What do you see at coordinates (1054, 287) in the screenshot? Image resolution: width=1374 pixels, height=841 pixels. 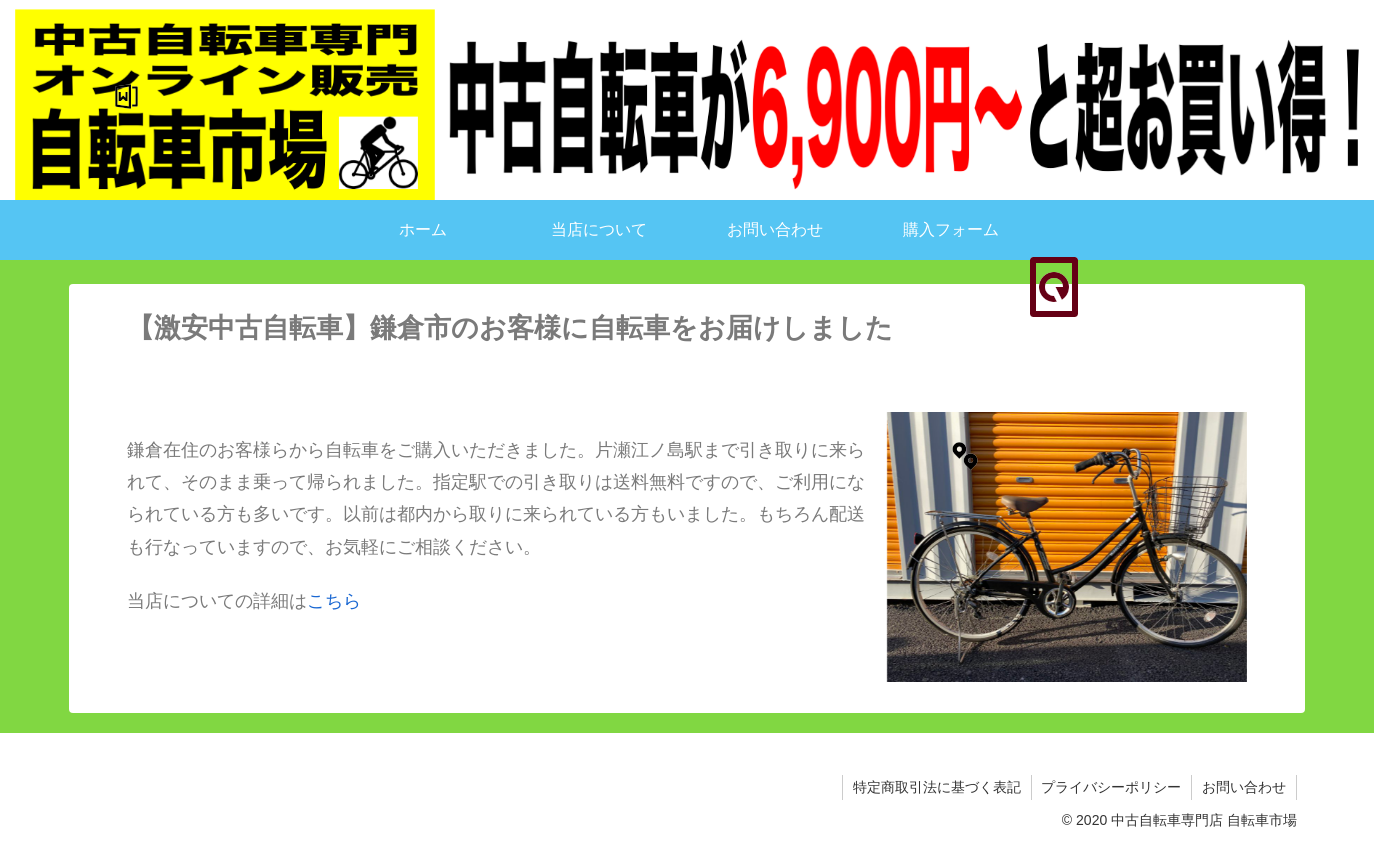 I see `recover data from device` at bounding box center [1054, 287].